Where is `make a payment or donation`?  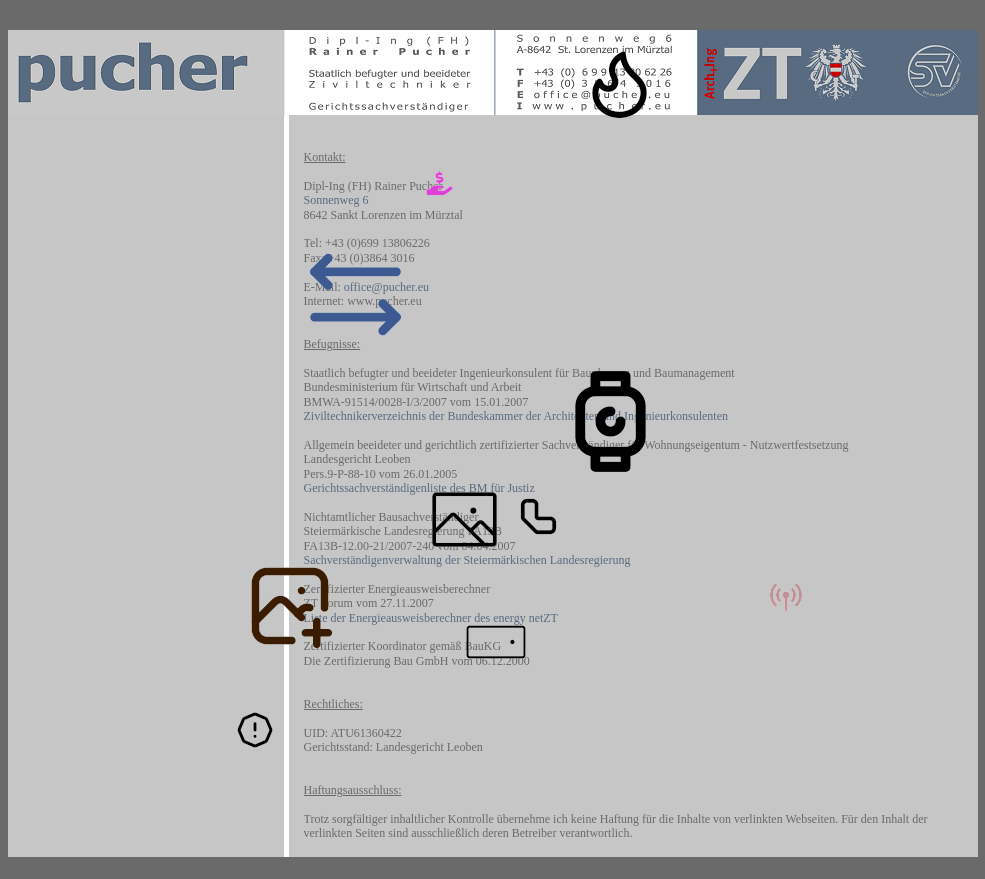 make a payment or donation is located at coordinates (439, 183).